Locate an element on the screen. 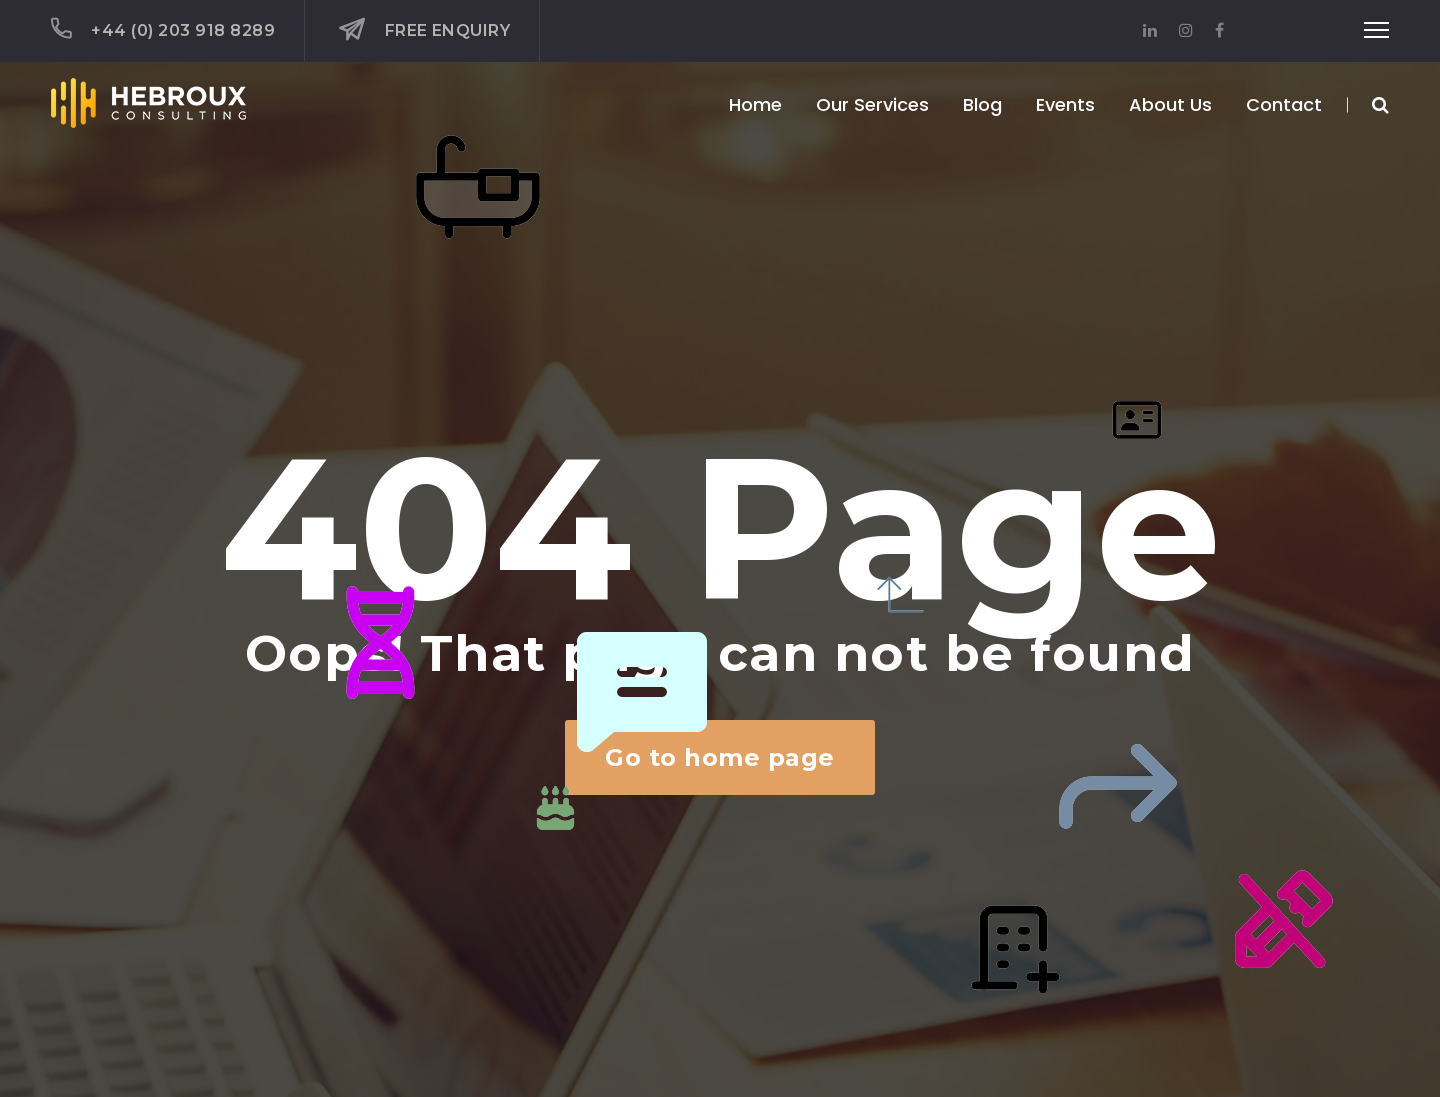 The image size is (1440, 1097). forward a message or email is located at coordinates (1118, 783).